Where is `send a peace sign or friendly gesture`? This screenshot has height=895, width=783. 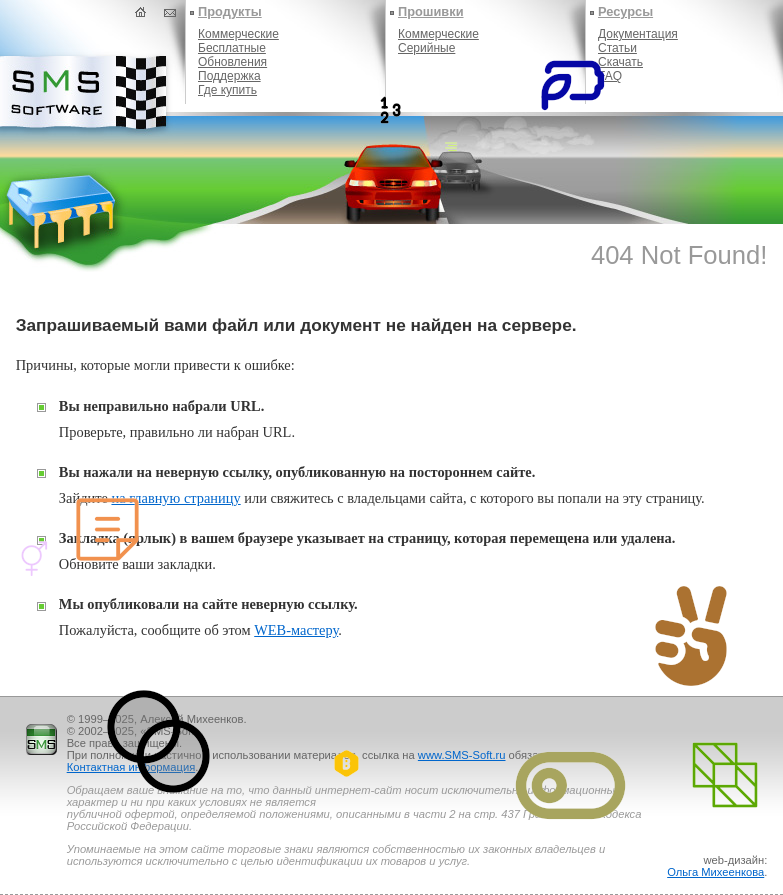
send a peace sign or friendly gesture is located at coordinates (691, 636).